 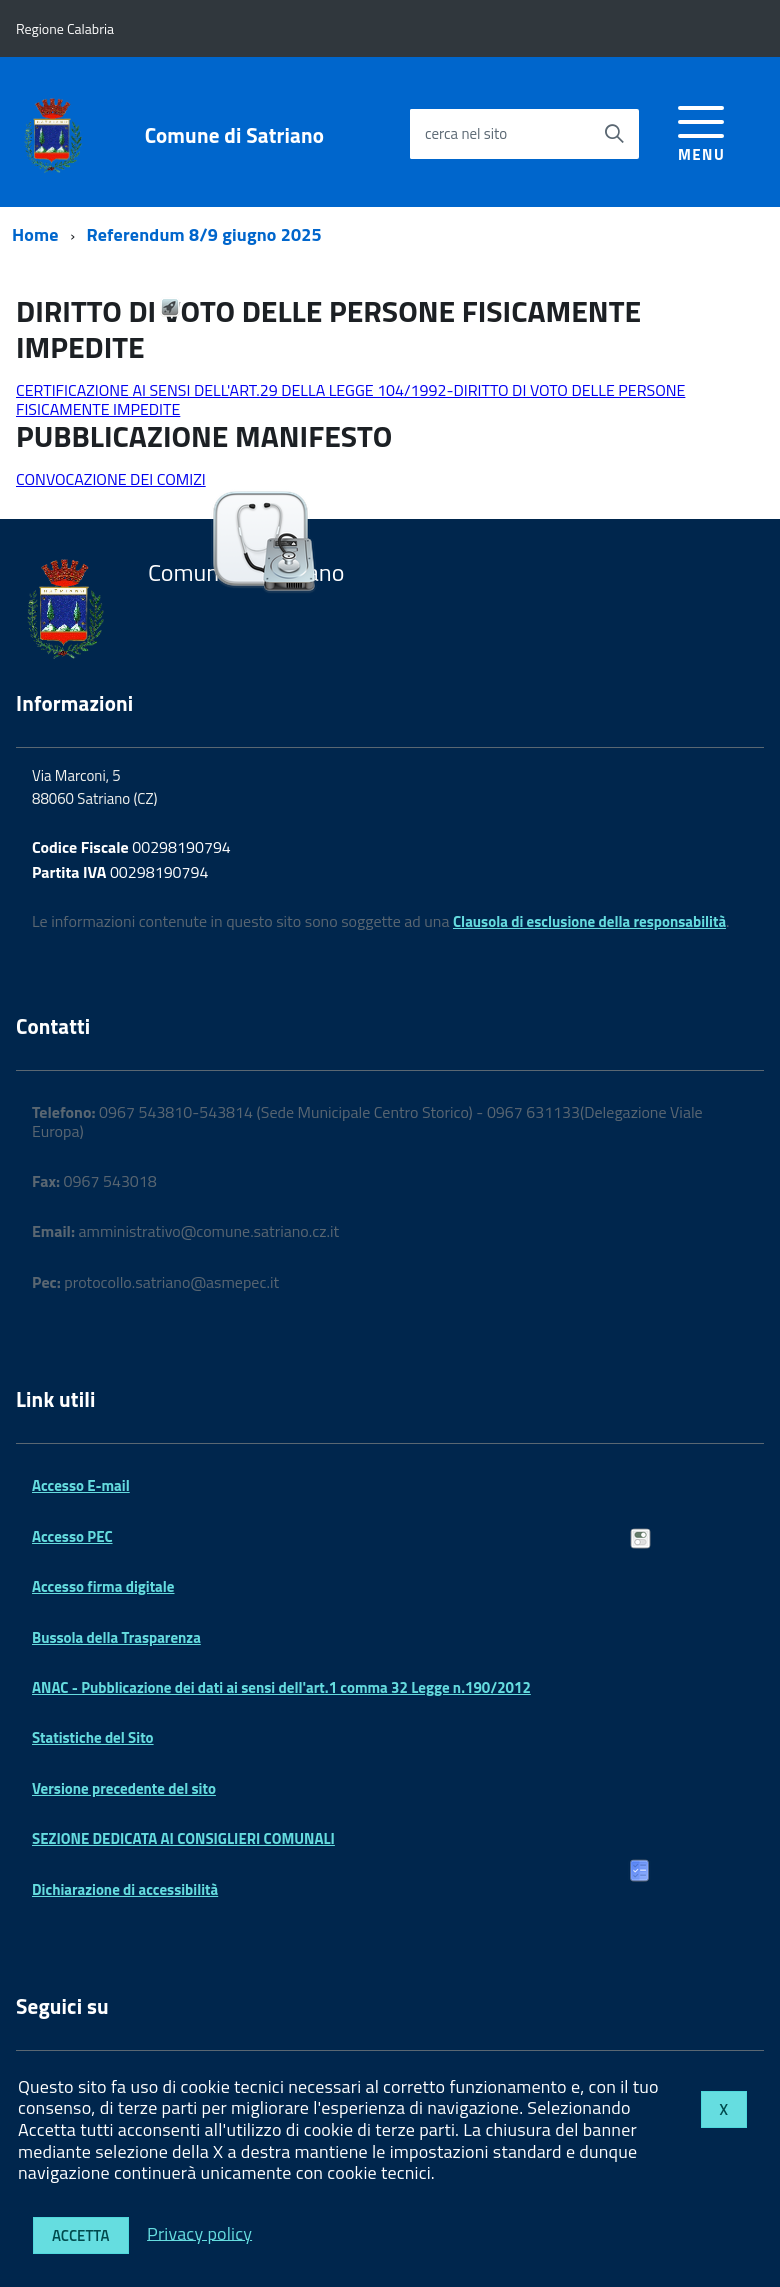 What do you see at coordinates (639, 1870) in the screenshot?
I see `open the to-do list app` at bounding box center [639, 1870].